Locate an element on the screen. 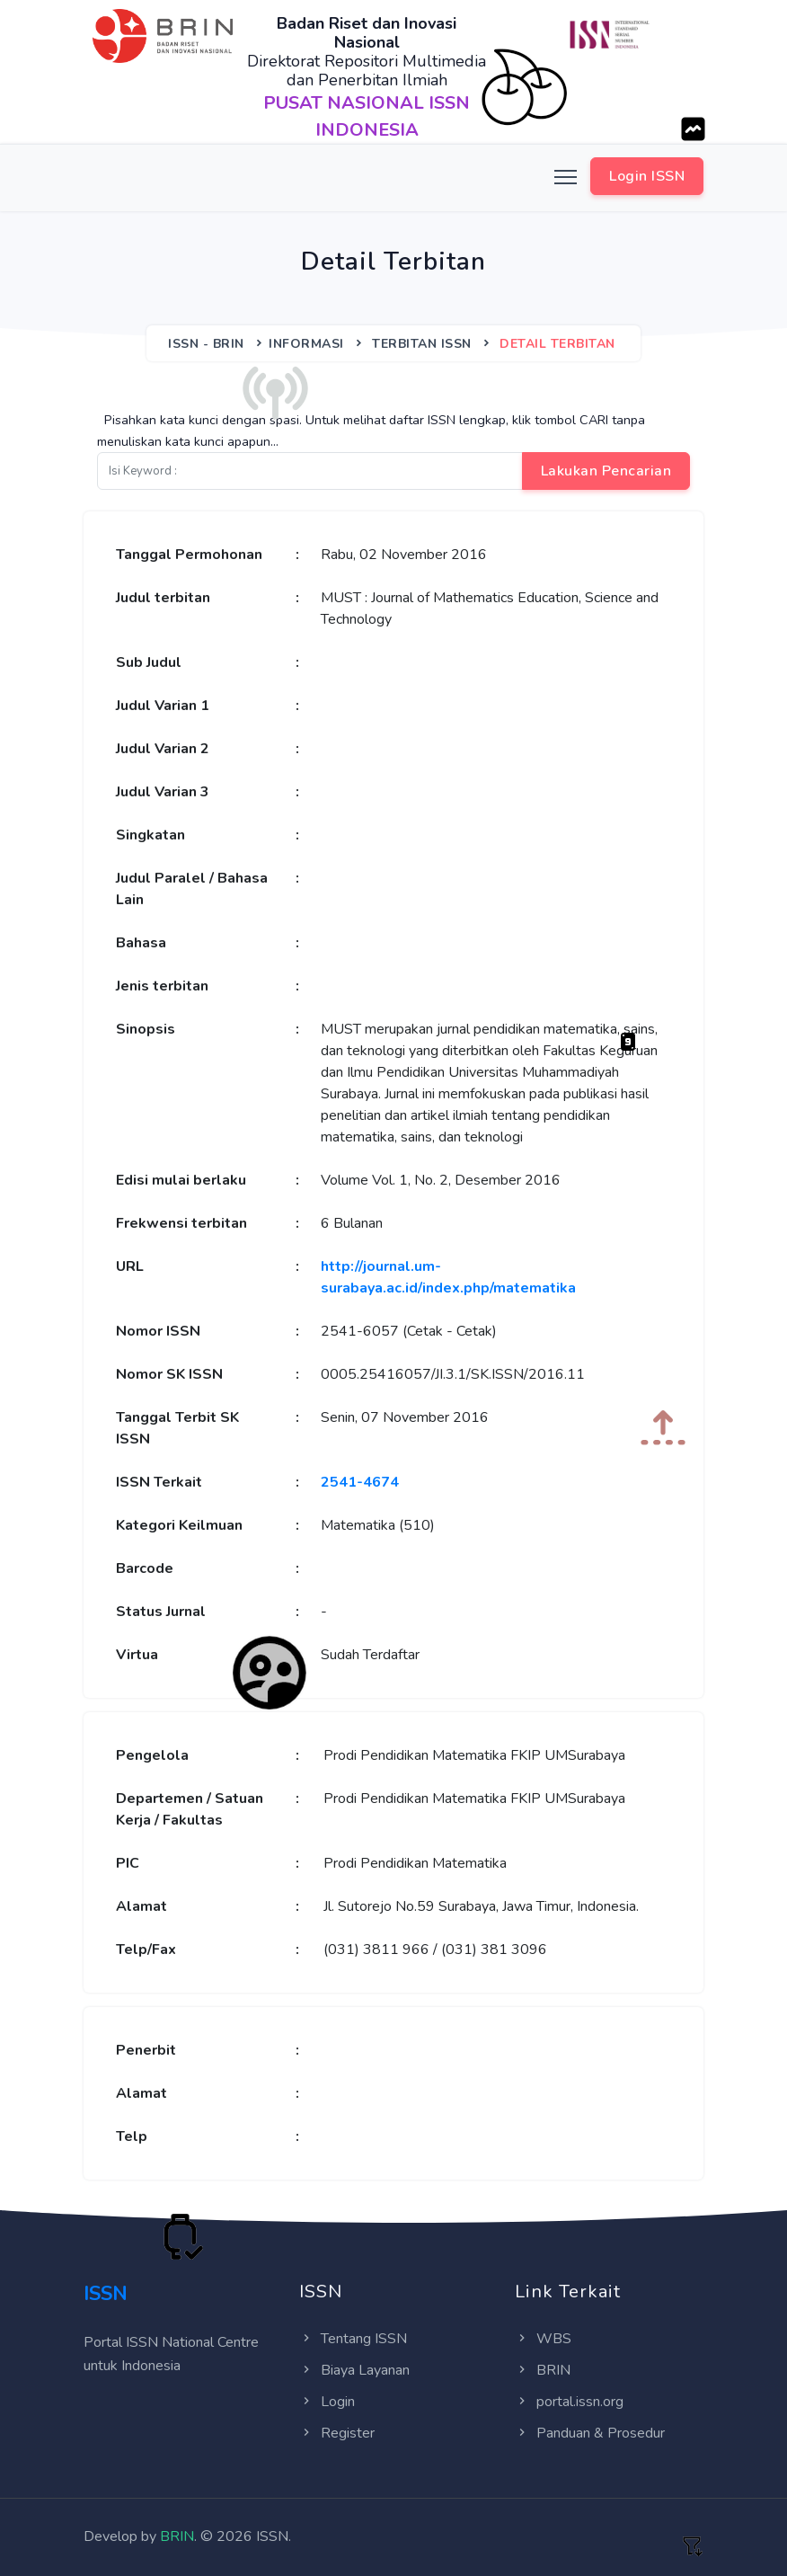  view analytics or statistics is located at coordinates (693, 129).